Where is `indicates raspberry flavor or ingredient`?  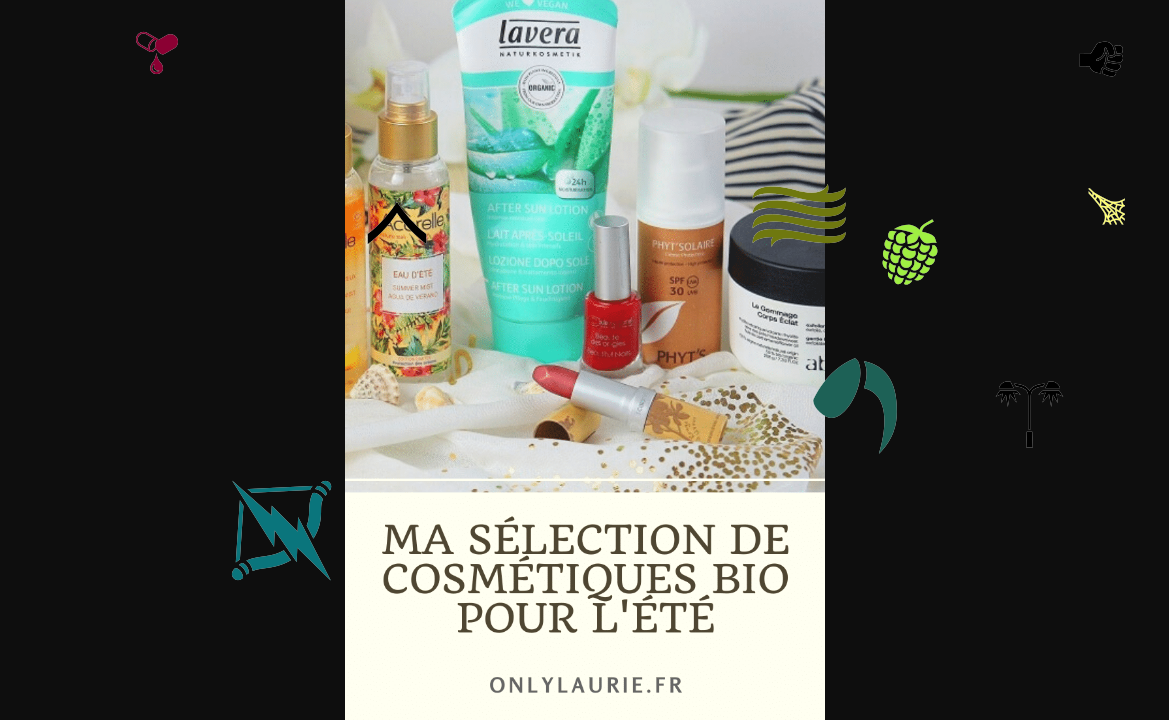 indicates raspberry flavor or ingredient is located at coordinates (910, 252).